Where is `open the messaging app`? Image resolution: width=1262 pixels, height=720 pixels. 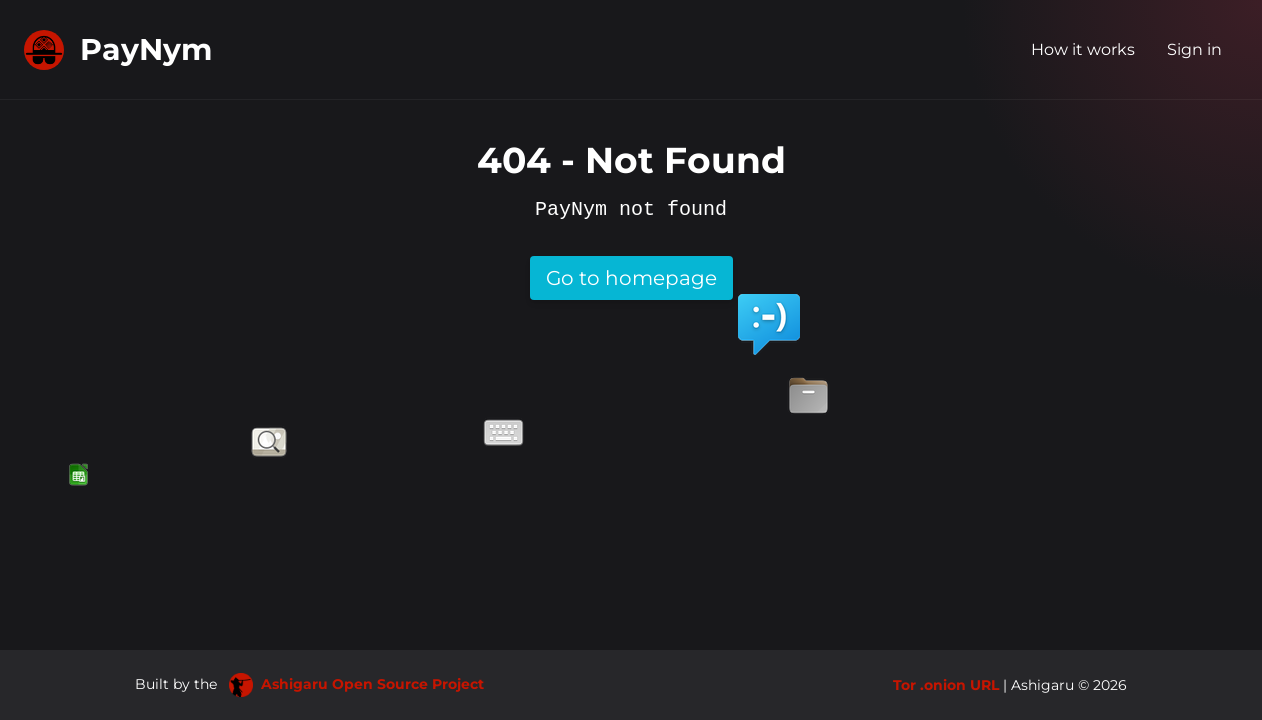 open the messaging app is located at coordinates (769, 325).